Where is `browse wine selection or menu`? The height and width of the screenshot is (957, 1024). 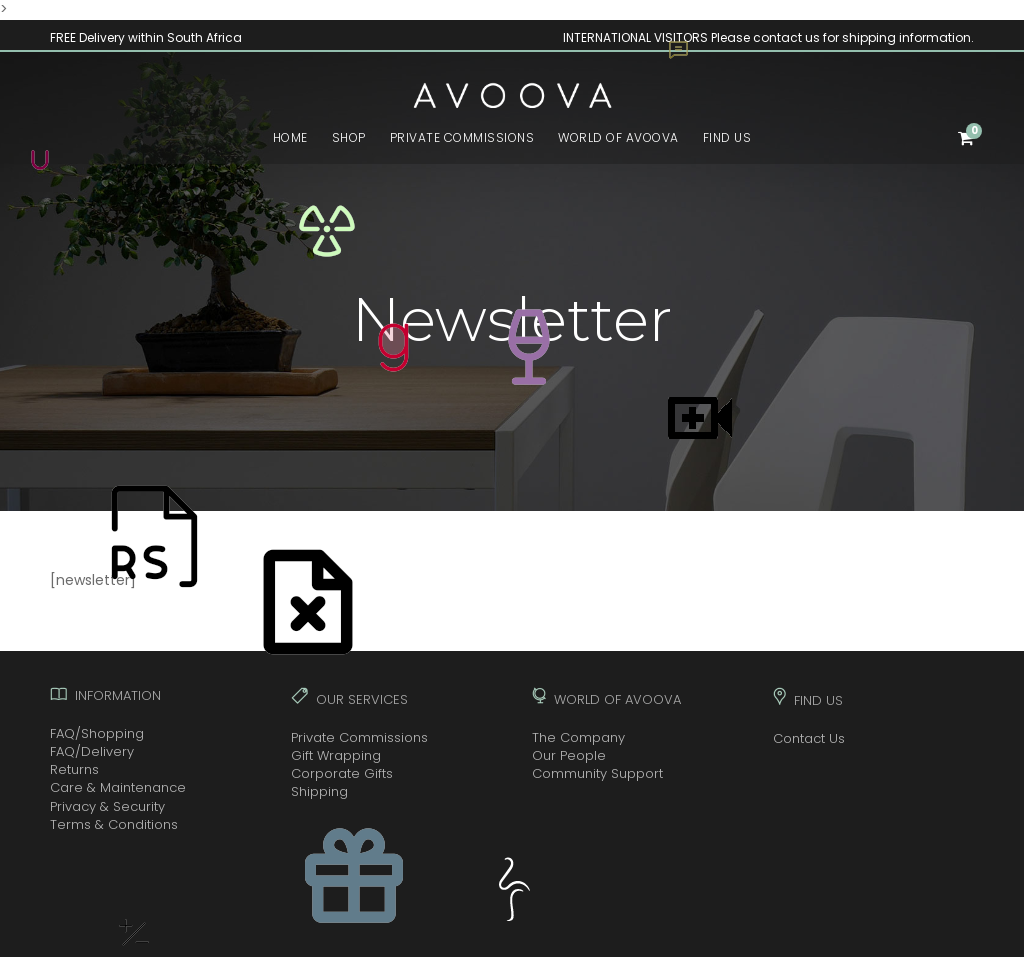 browse wine selection or menu is located at coordinates (529, 347).